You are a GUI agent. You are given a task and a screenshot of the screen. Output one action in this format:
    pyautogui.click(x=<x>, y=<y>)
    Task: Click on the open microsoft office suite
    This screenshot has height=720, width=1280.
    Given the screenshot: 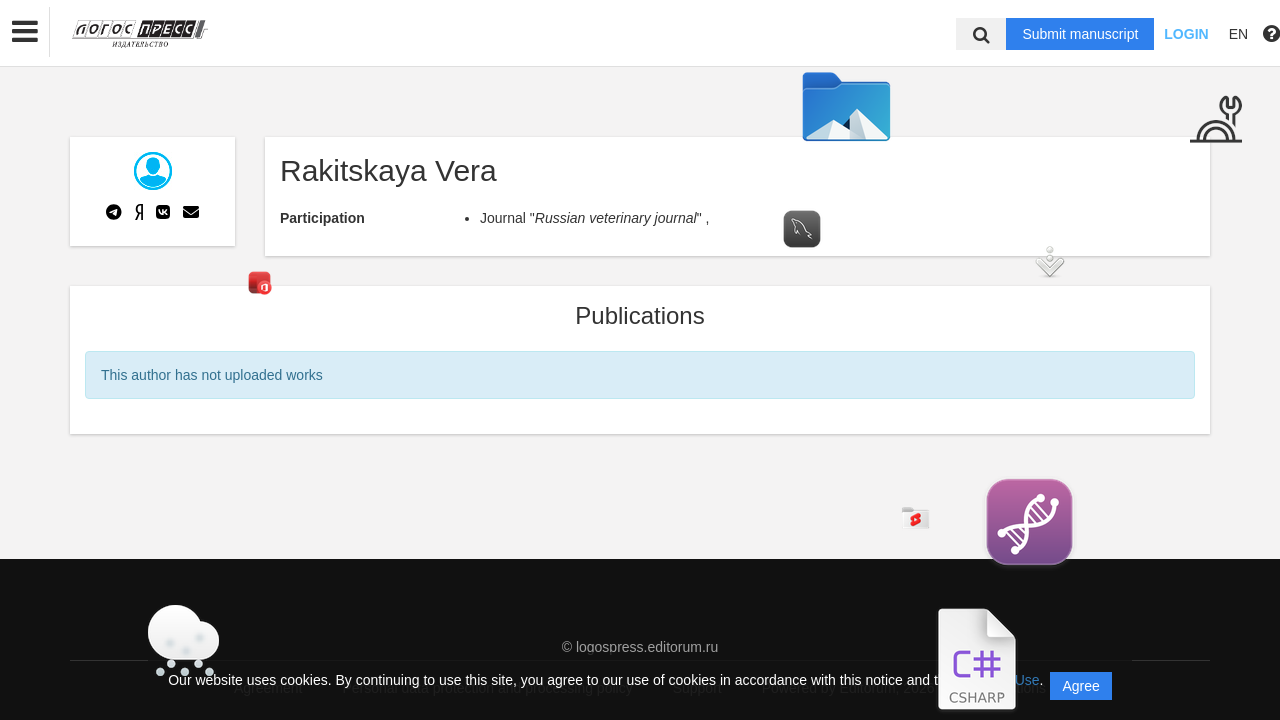 What is the action you would take?
    pyautogui.click(x=259, y=282)
    